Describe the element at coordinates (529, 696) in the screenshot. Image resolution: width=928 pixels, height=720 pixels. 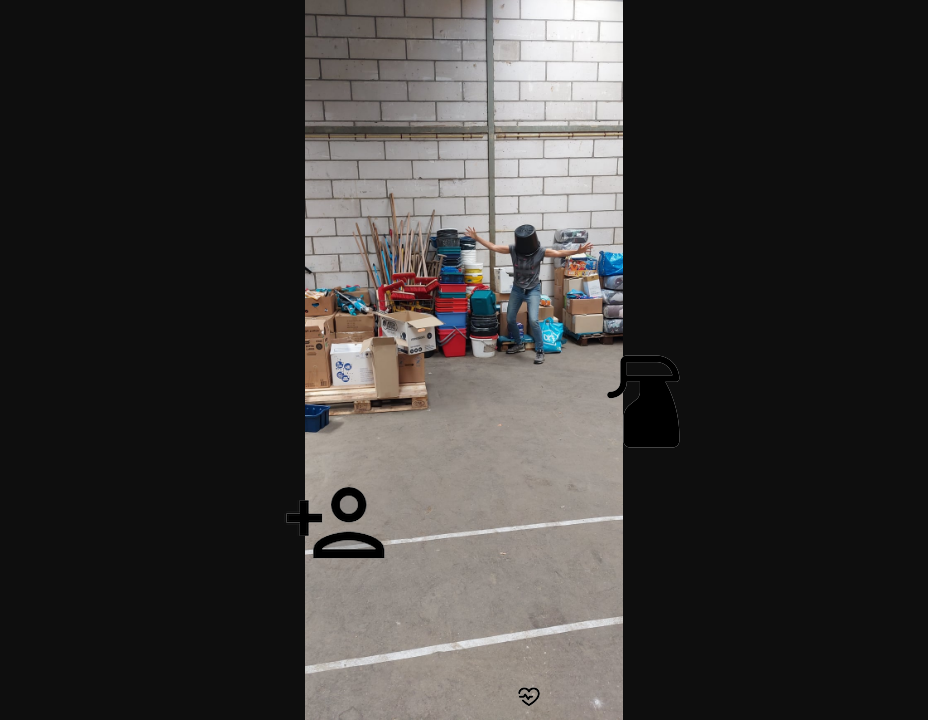
I see `view health or fitness data` at that location.